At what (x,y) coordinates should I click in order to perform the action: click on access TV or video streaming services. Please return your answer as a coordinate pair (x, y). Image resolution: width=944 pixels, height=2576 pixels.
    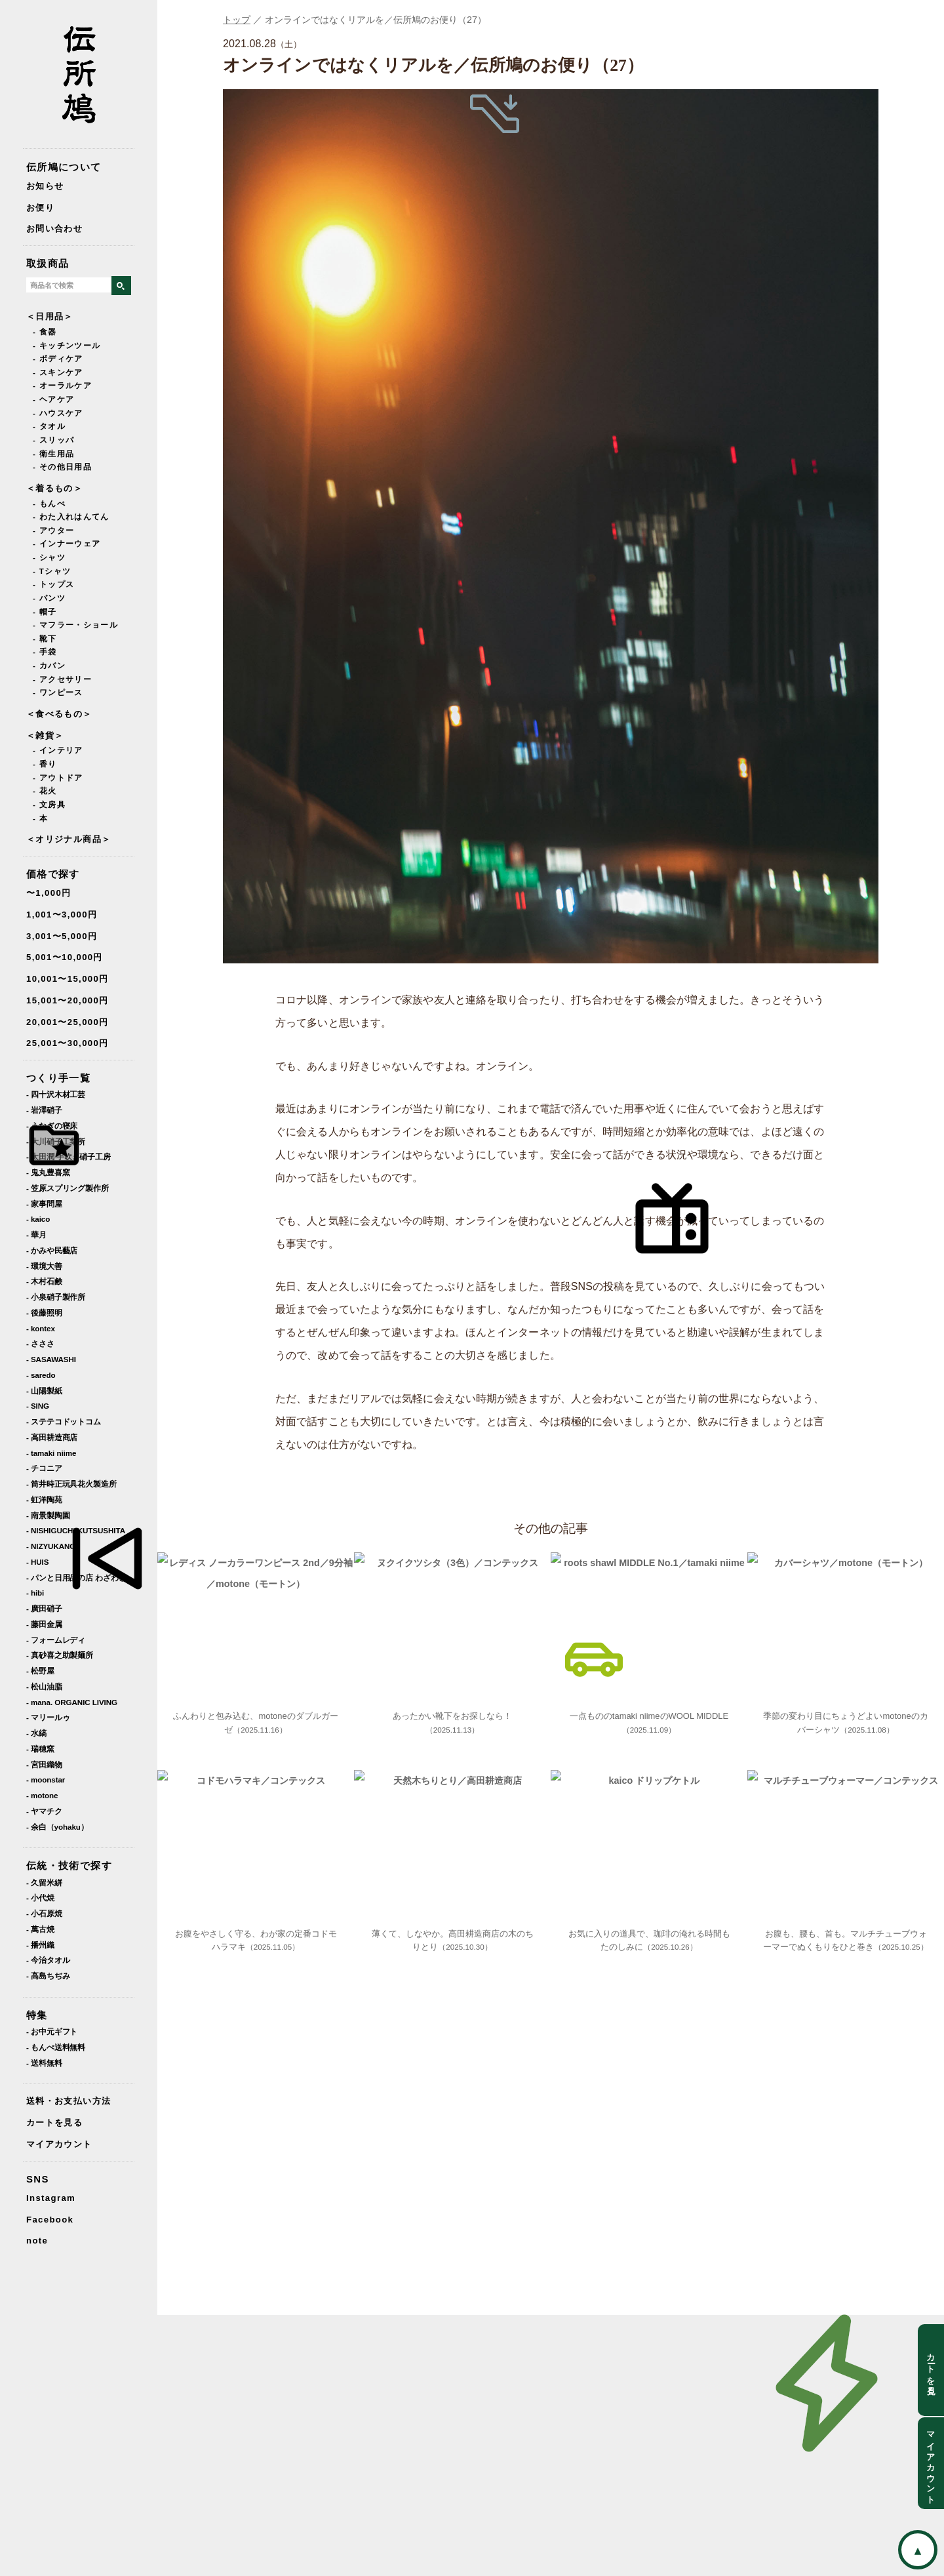
    Looking at the image, I should click on (672, 1222).